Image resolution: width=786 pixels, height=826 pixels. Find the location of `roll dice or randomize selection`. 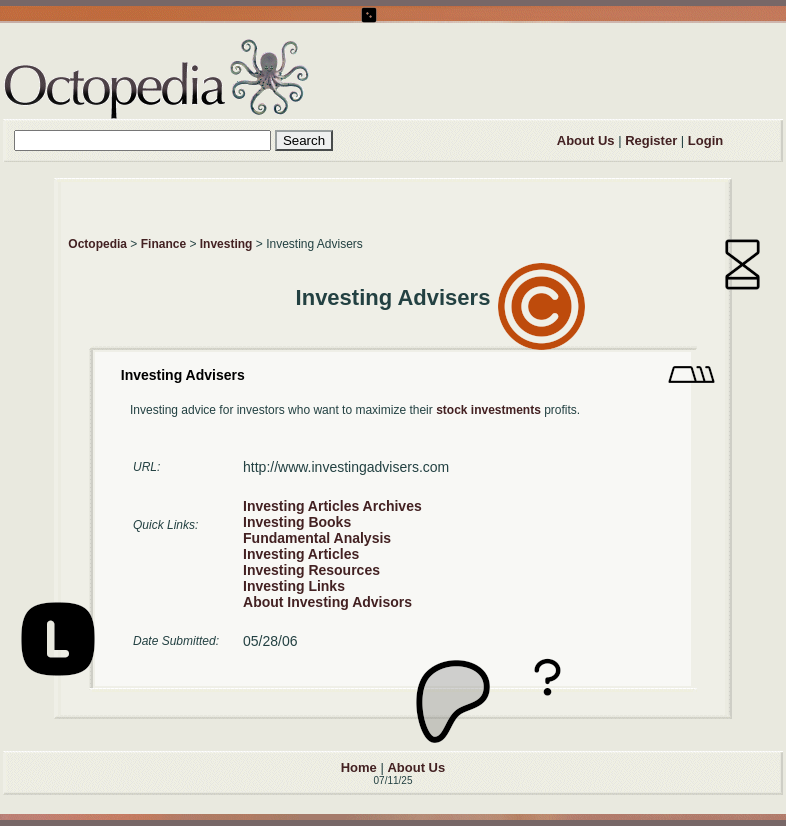

roll dice or randomize selection is located at coordinates (369, 15).